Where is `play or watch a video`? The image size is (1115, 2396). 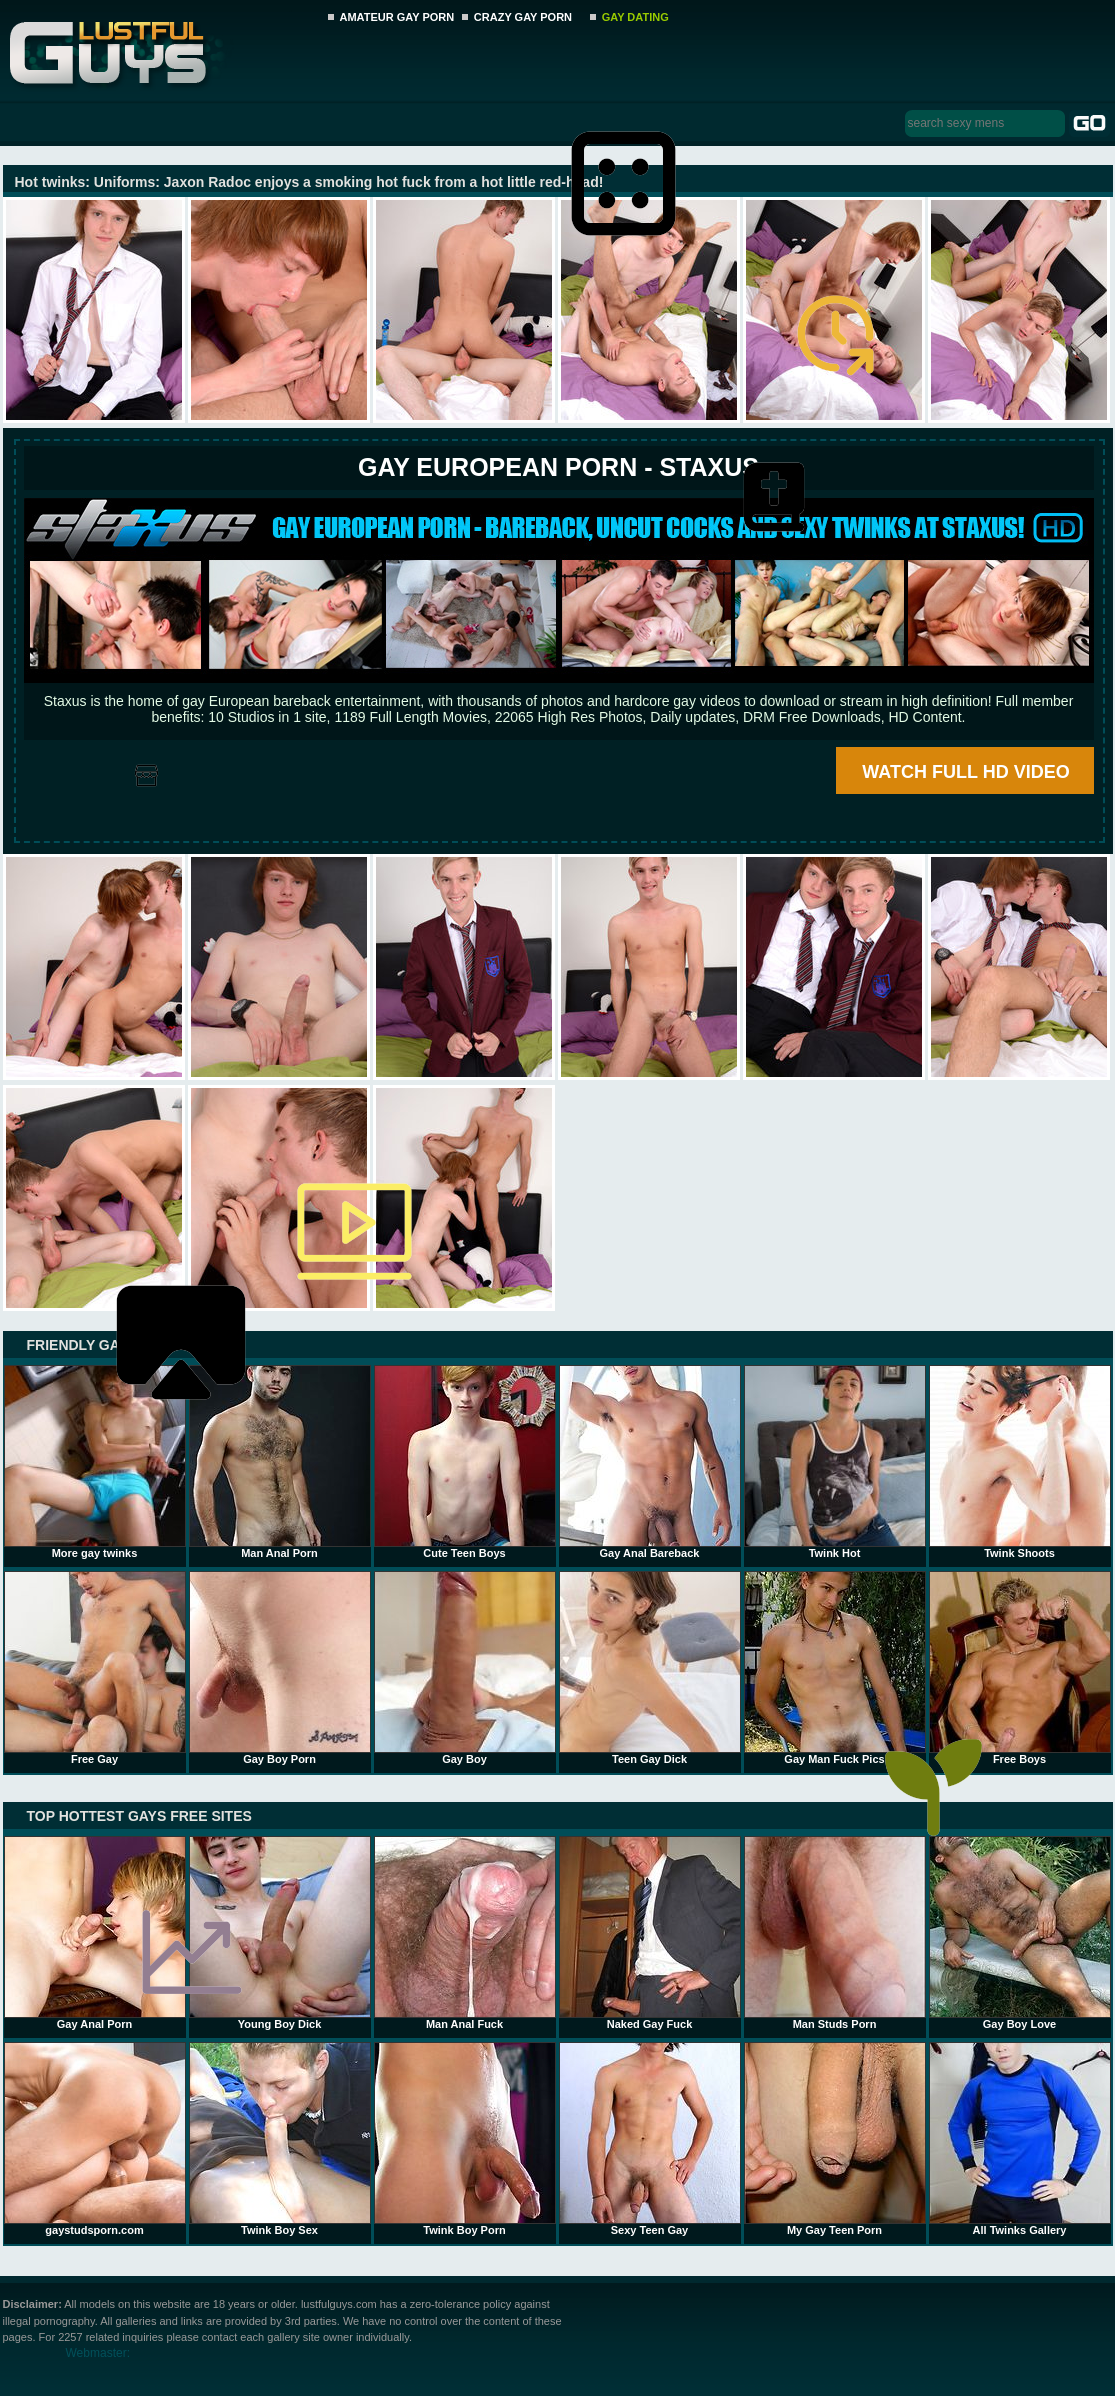
play or watch a video is located at coordinates (354, 1231).